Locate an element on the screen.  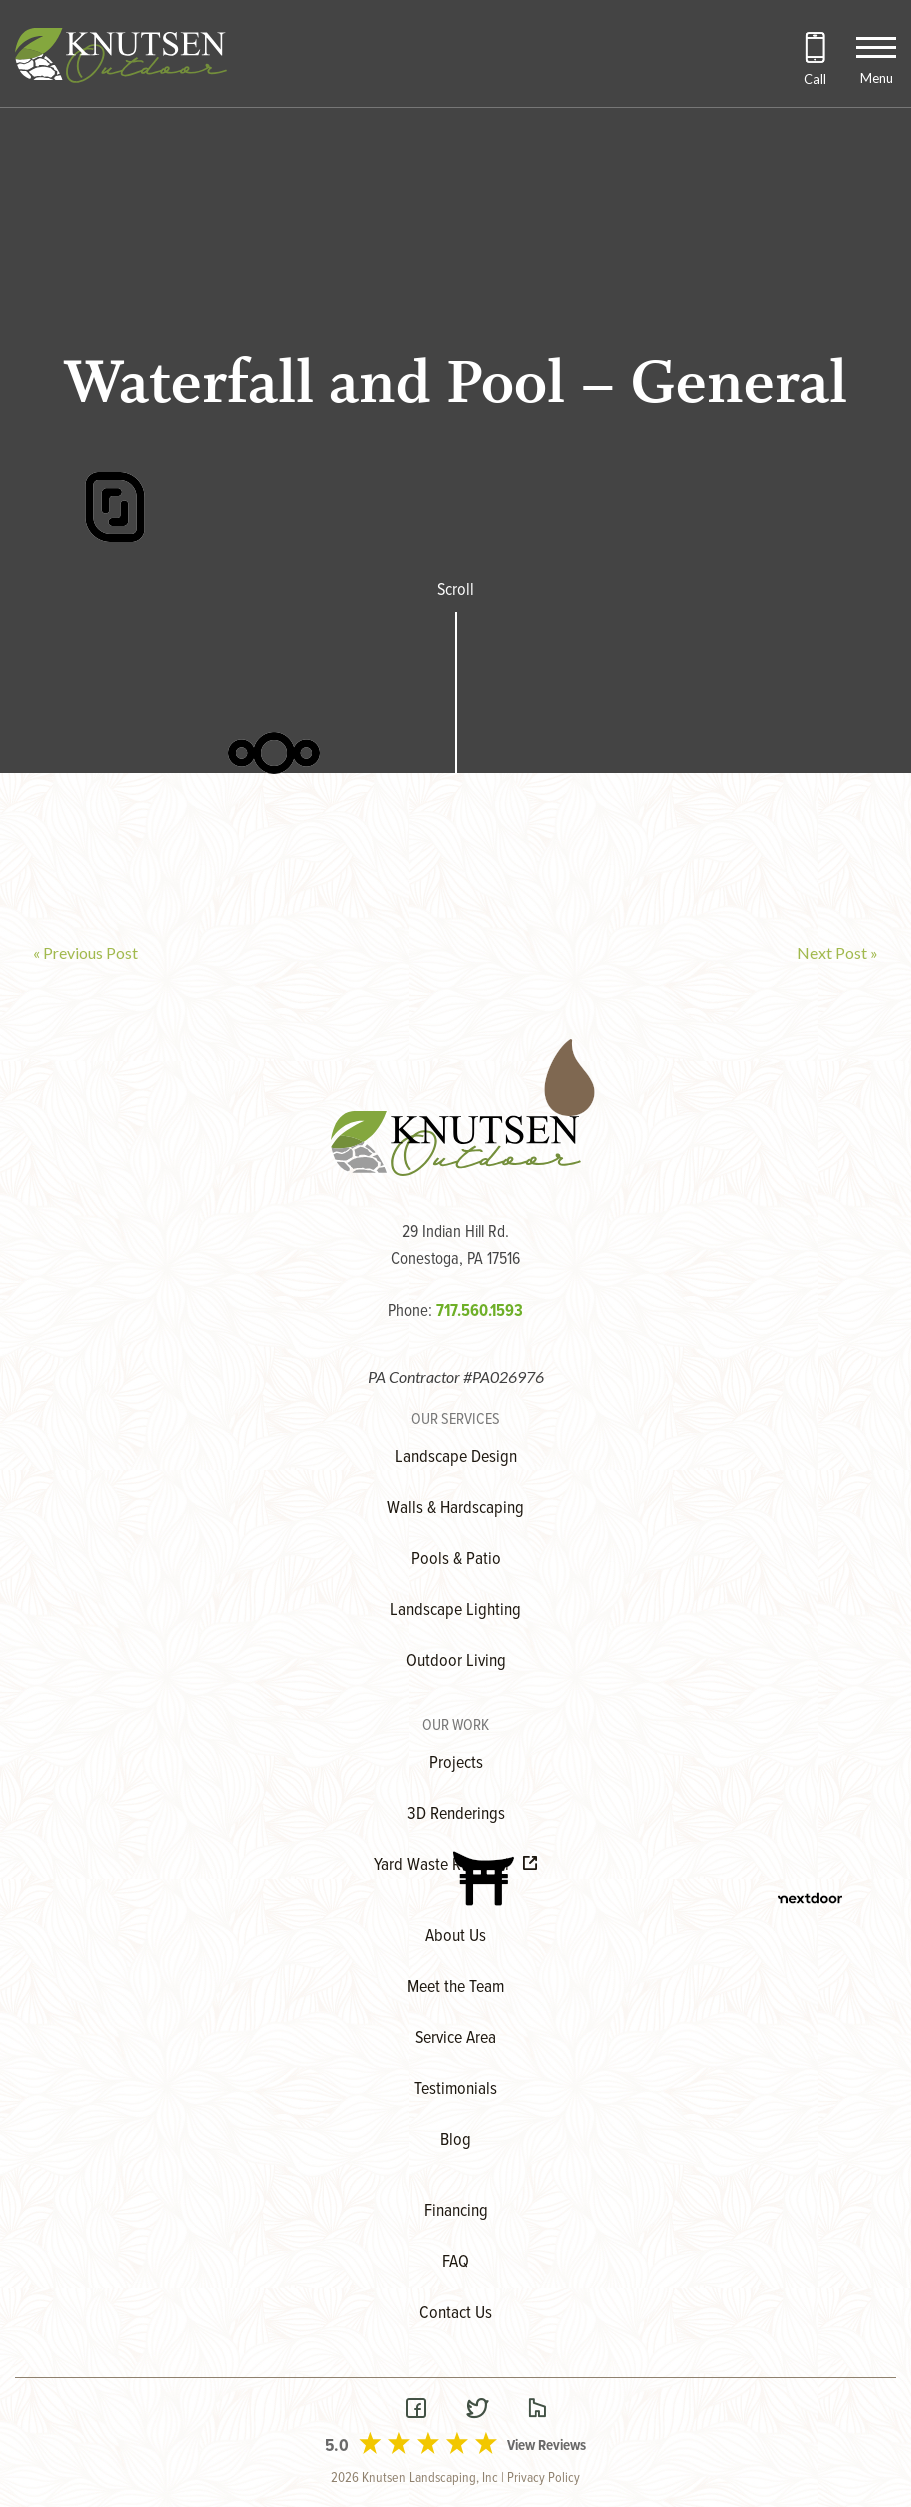
open nextcloud app is located at coordinates (274, 753).